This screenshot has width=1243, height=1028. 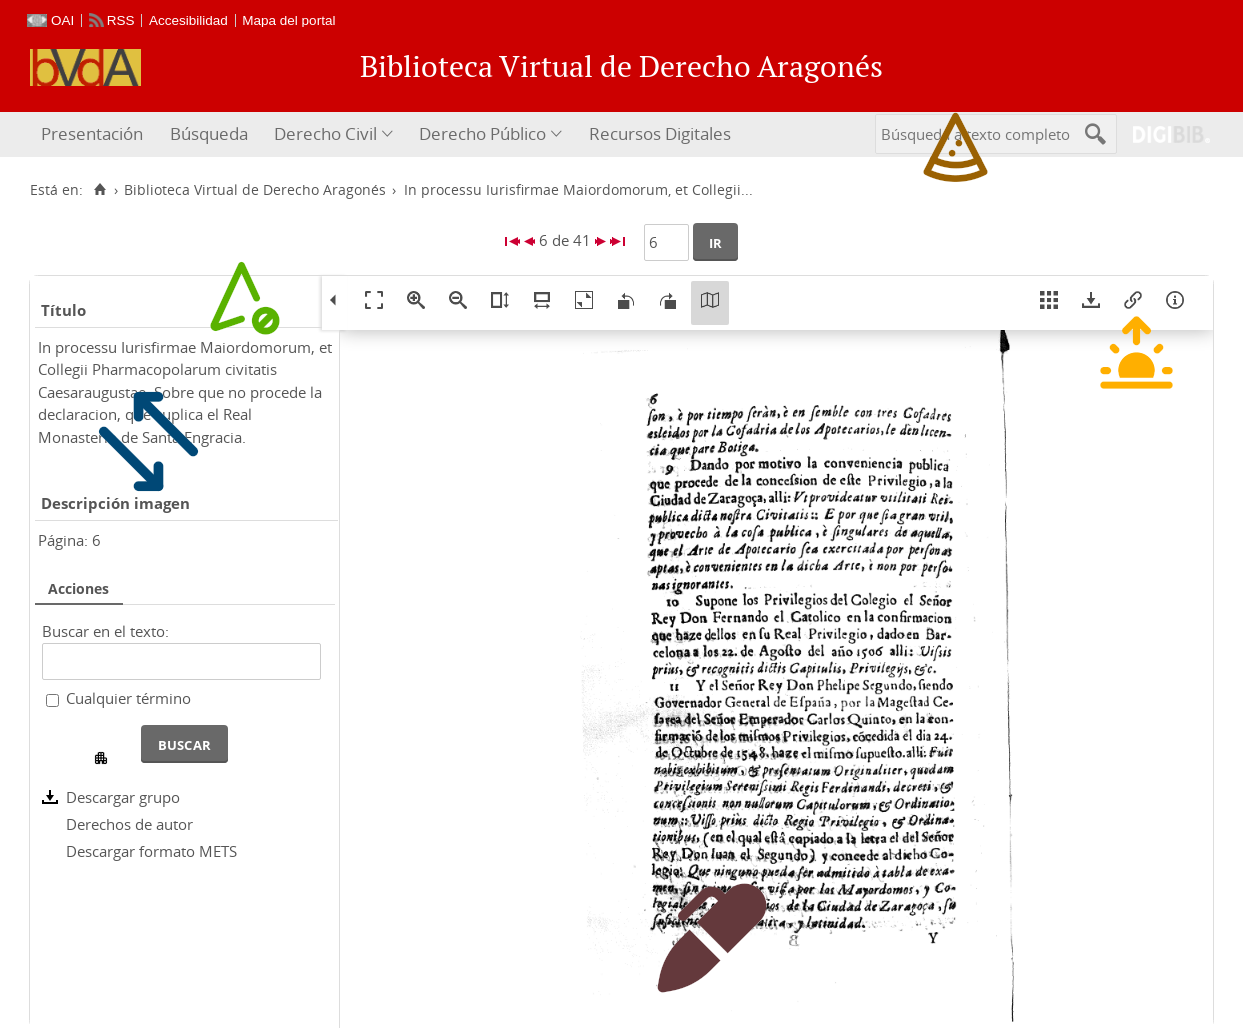 What do you see at coordinates (1136, 352) in the screenshot?
I see `set alarm for sunrise or morning wake-up` at bounding box center [1136, 352].